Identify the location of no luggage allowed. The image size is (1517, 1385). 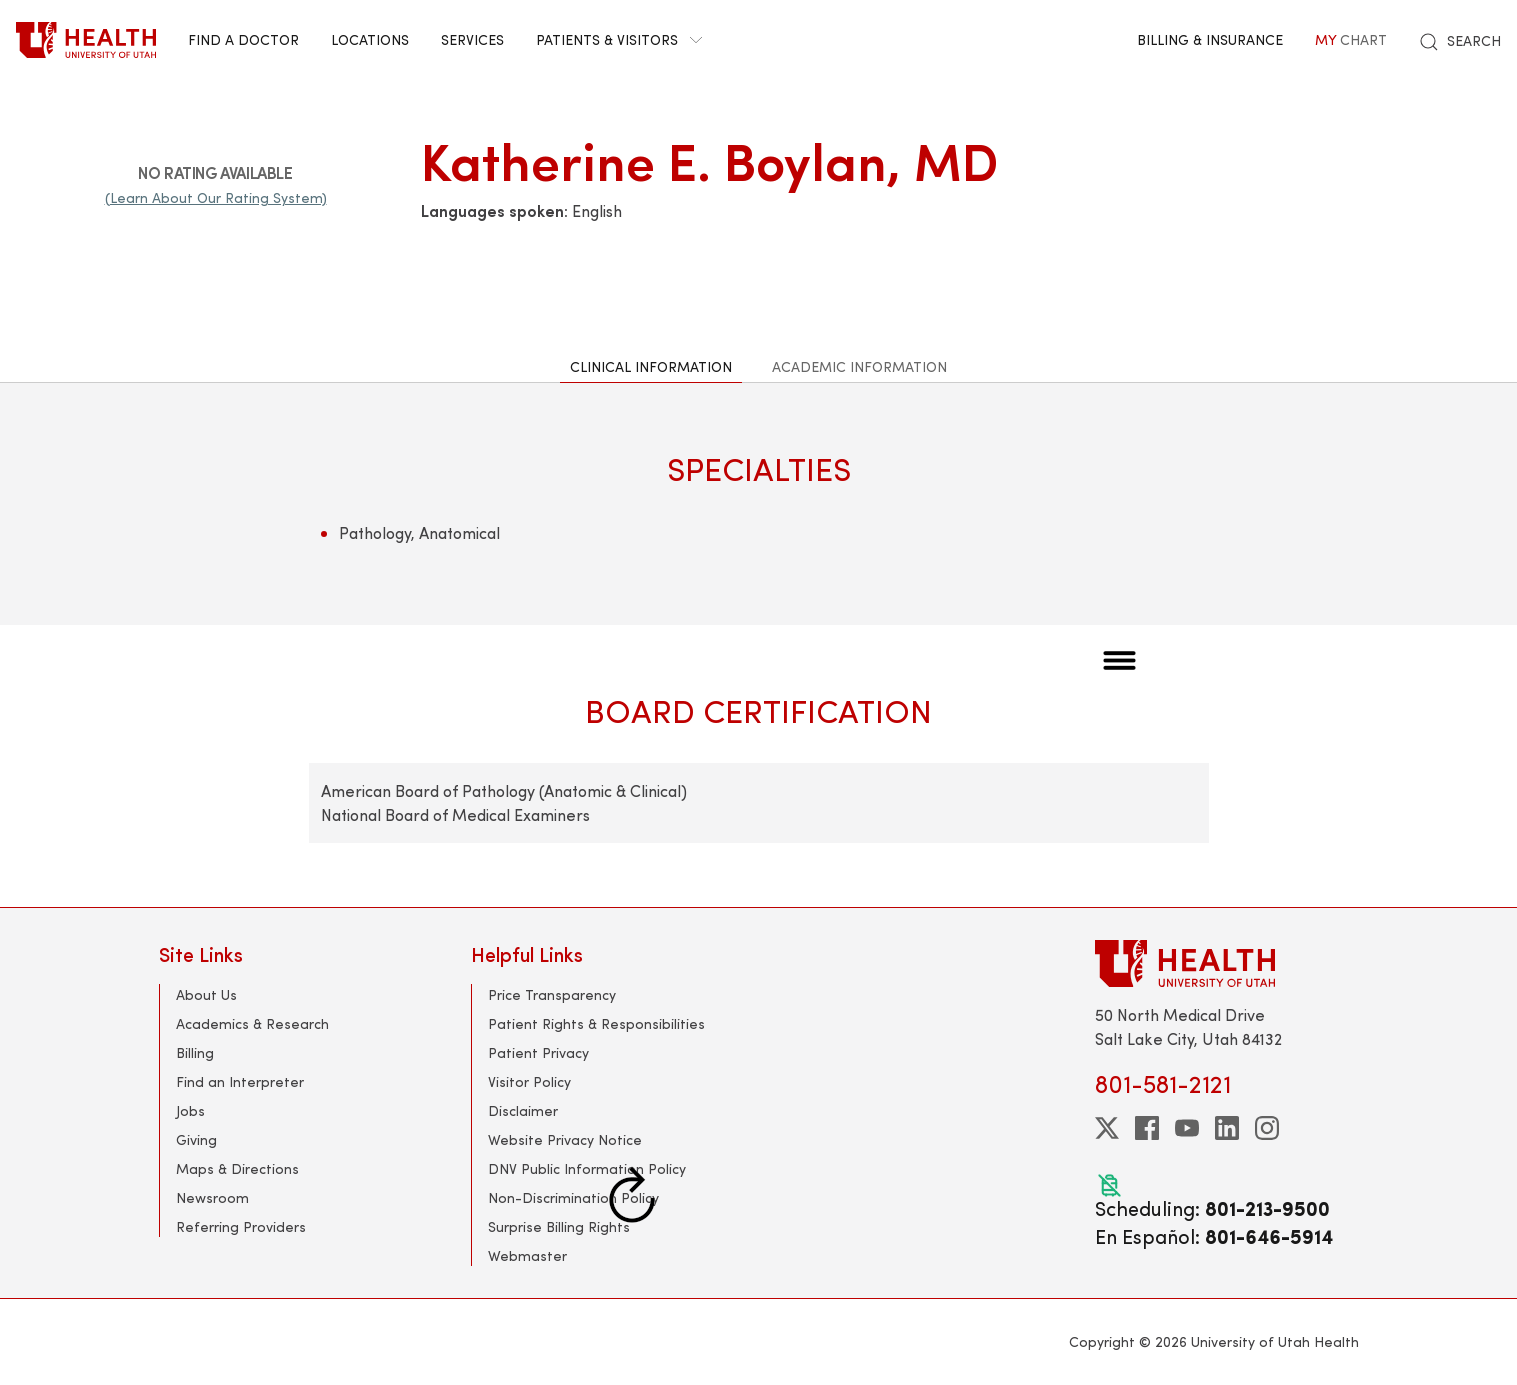
(1109, 1185).